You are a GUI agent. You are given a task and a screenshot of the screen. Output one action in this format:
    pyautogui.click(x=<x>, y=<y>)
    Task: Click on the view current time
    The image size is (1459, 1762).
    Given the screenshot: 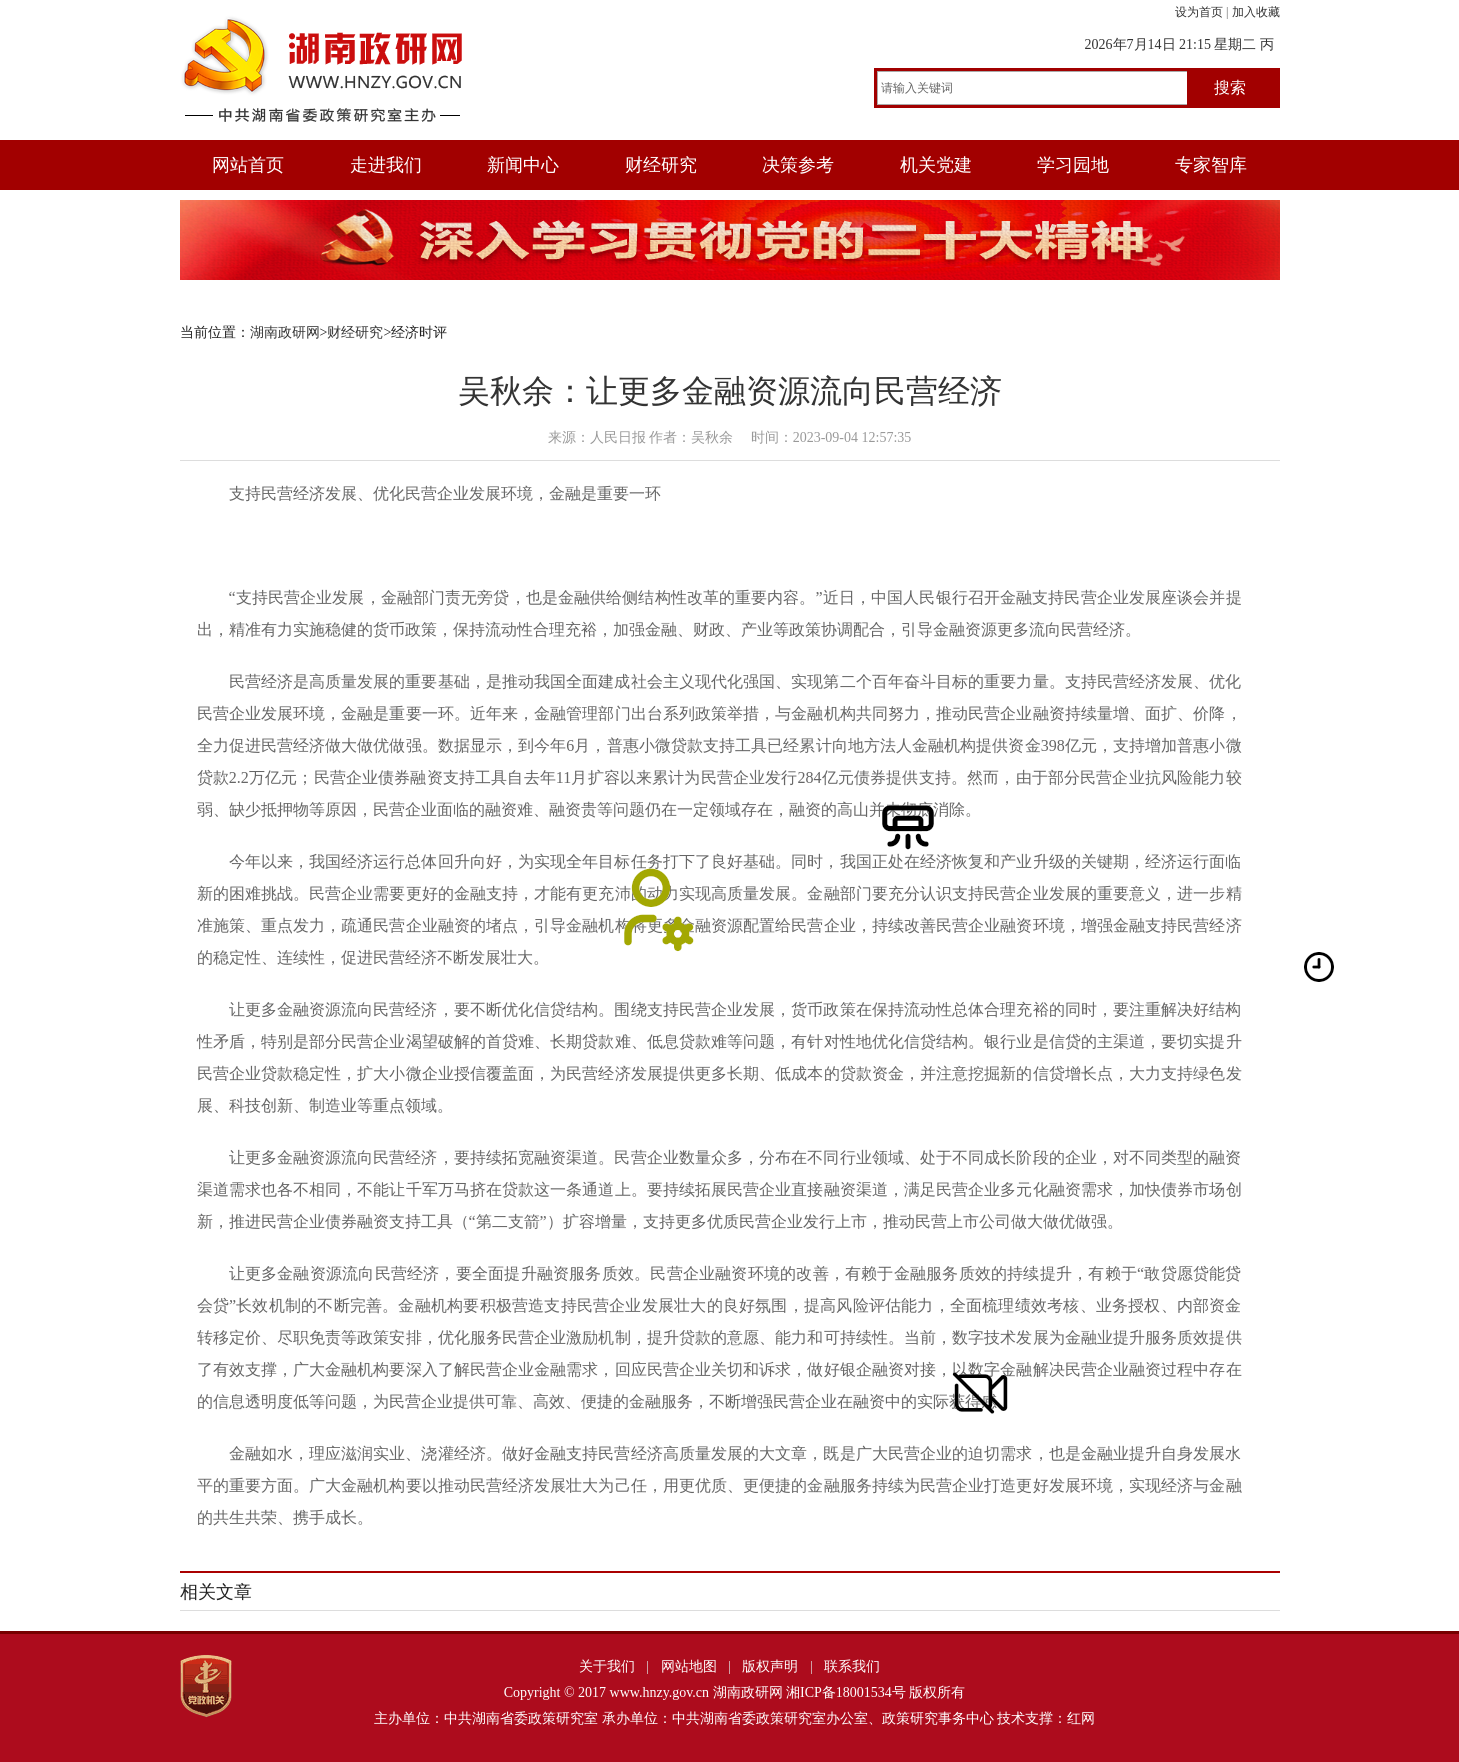 What is the action you would take?
    pyautogui.click(x=1319, y=967)
    